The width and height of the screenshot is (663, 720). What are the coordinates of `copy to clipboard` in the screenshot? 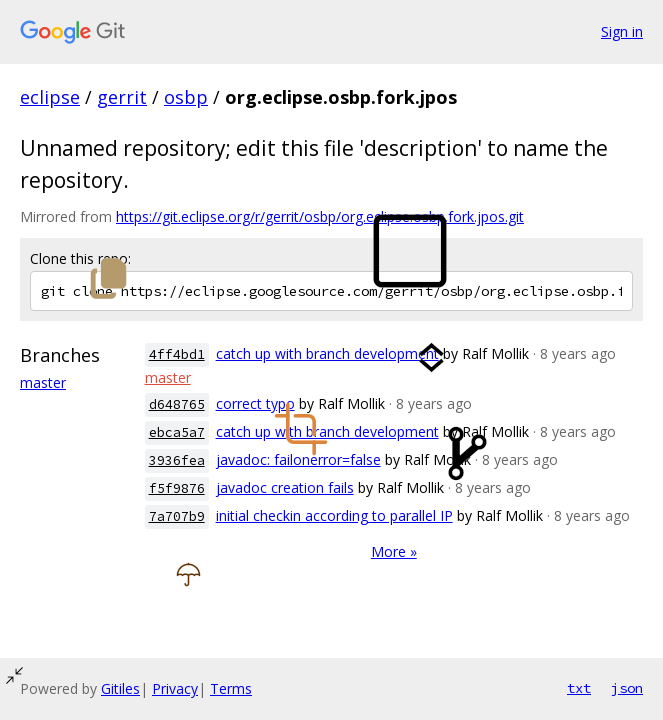 It's located at (108, 278).